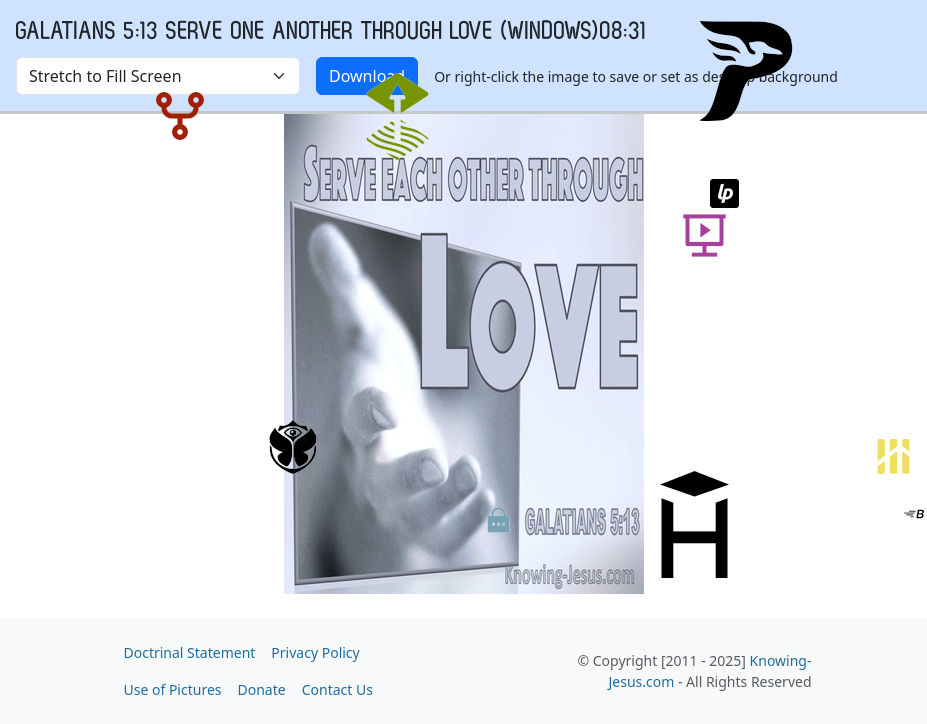 This screenshot has width=927, height=724. Describe the element at coordinates (724, 193) in the screenshot. I see `link to Liberapay donation page` at that location.